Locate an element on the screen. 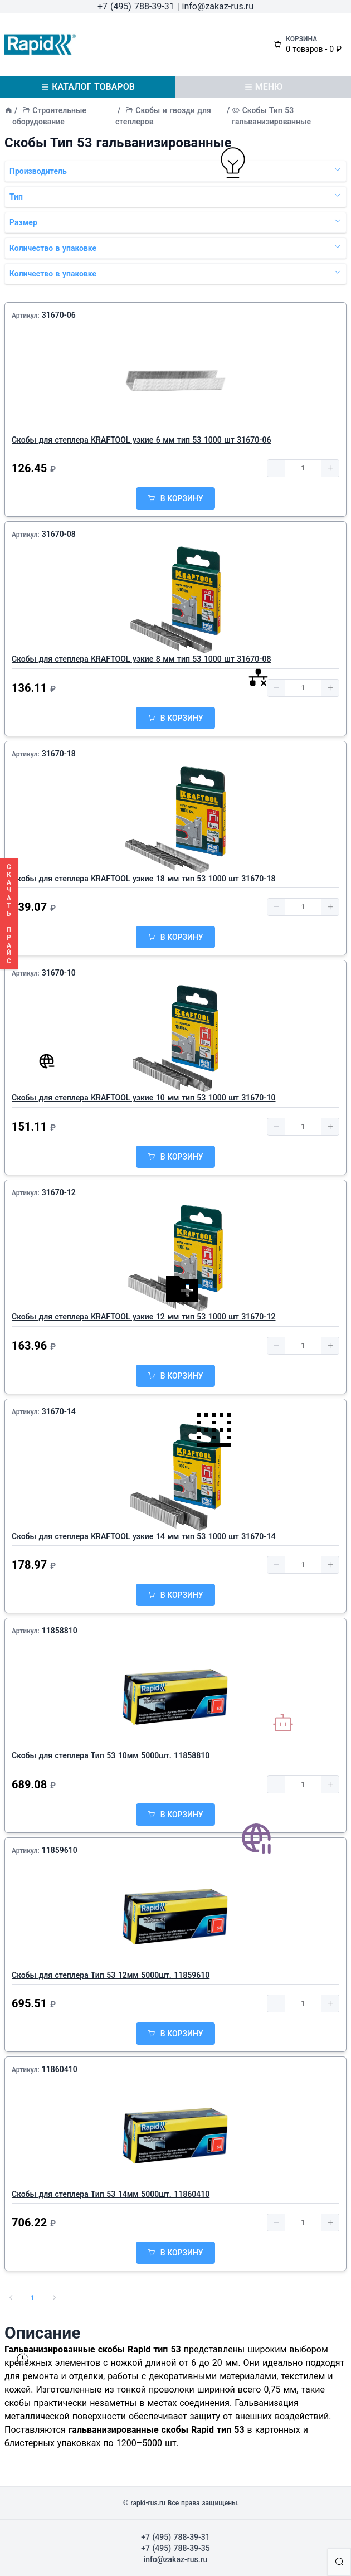 This screenshot has height=2576, width=351. view dependabot alerts and automated dependency updates is located at coordinates (283, 1723).